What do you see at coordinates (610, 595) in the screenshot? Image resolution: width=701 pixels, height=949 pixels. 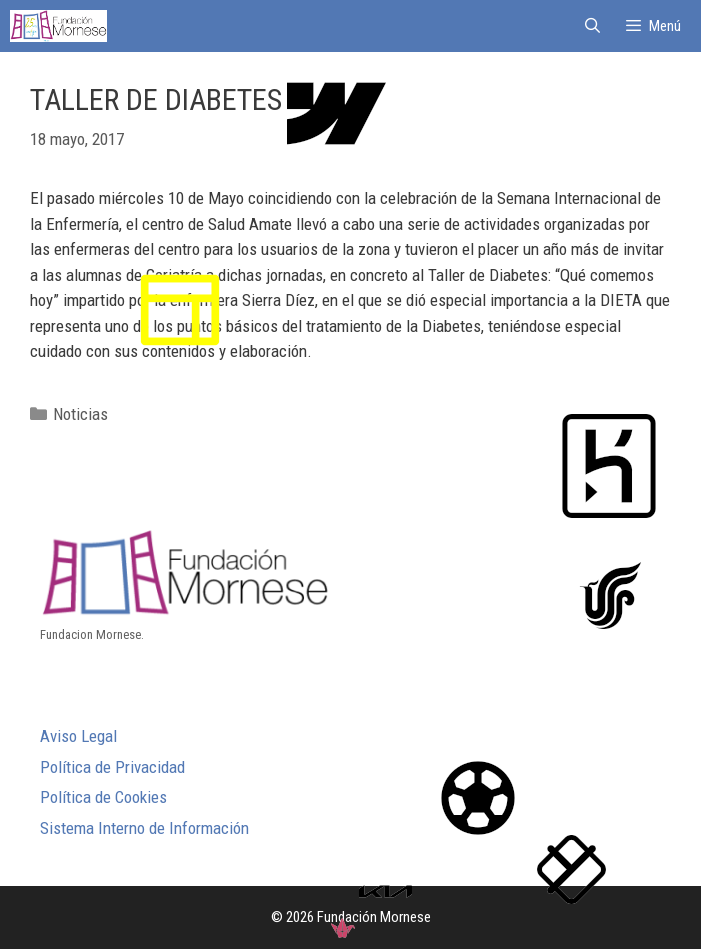 I see `Air China airline logo` at bounding box center [610, 595].